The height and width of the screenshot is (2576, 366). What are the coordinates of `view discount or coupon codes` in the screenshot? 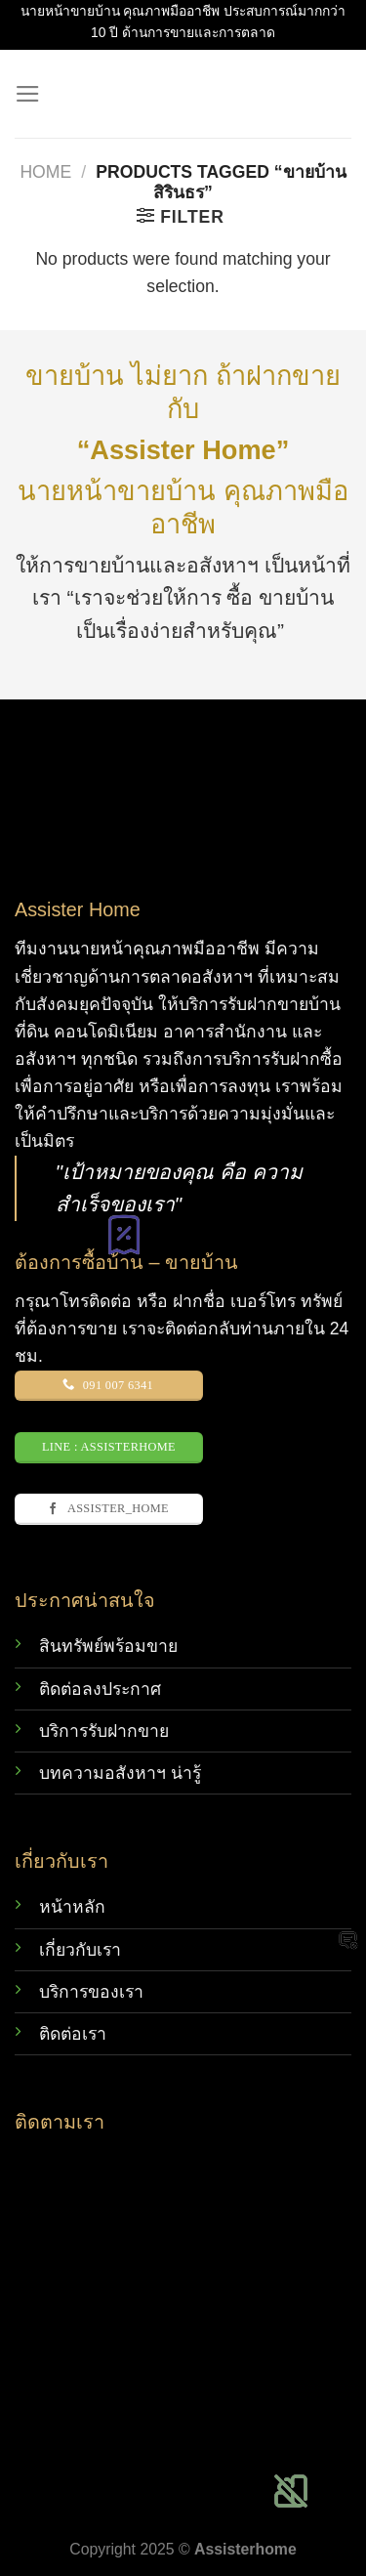 It's located at (124, 1235).